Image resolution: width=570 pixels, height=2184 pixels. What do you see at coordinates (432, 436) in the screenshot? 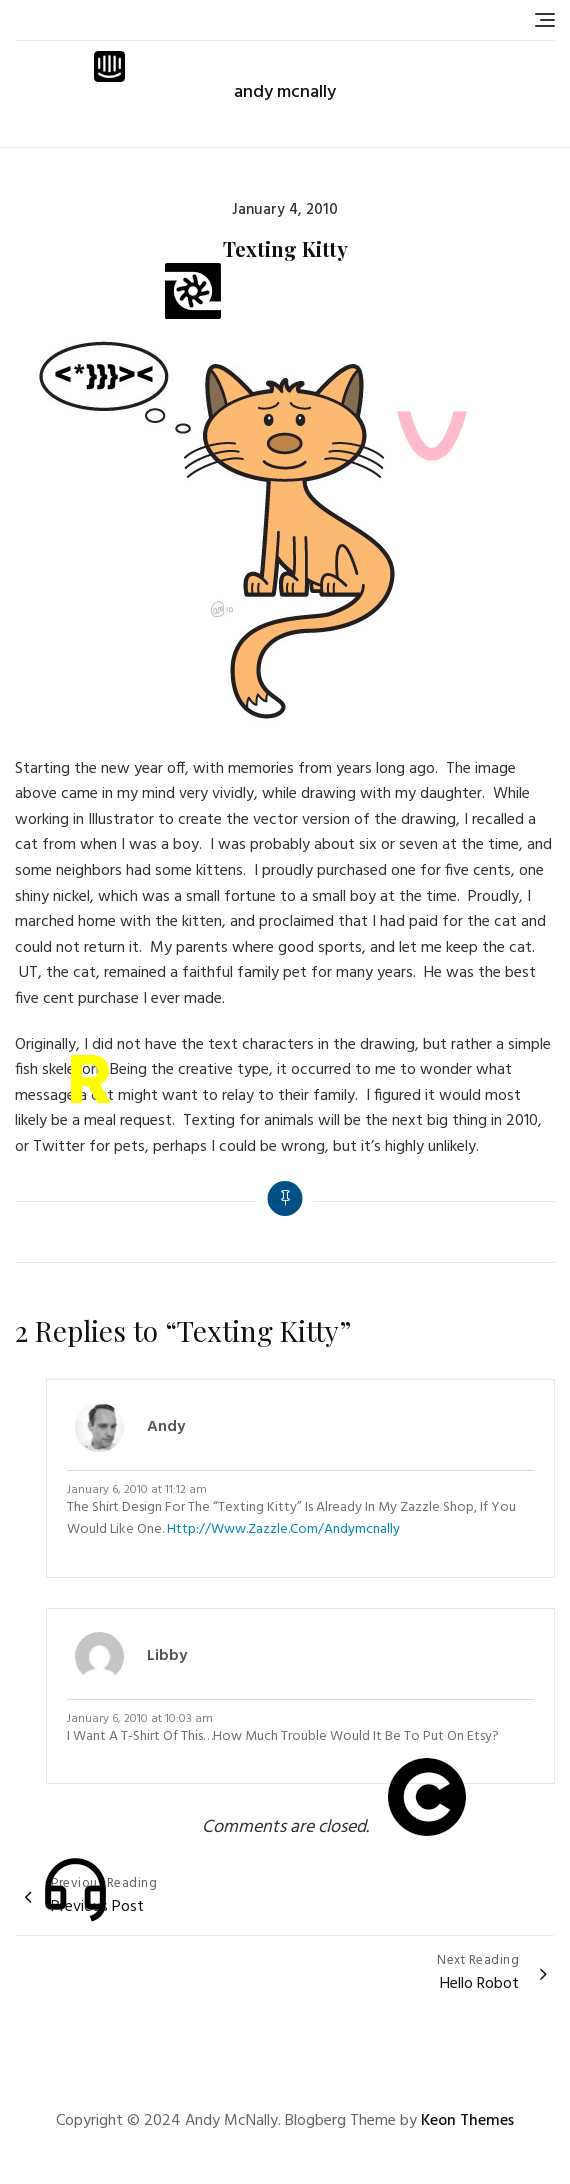
I see `visit the voelkner website or store` at bounding box center [432, 436].